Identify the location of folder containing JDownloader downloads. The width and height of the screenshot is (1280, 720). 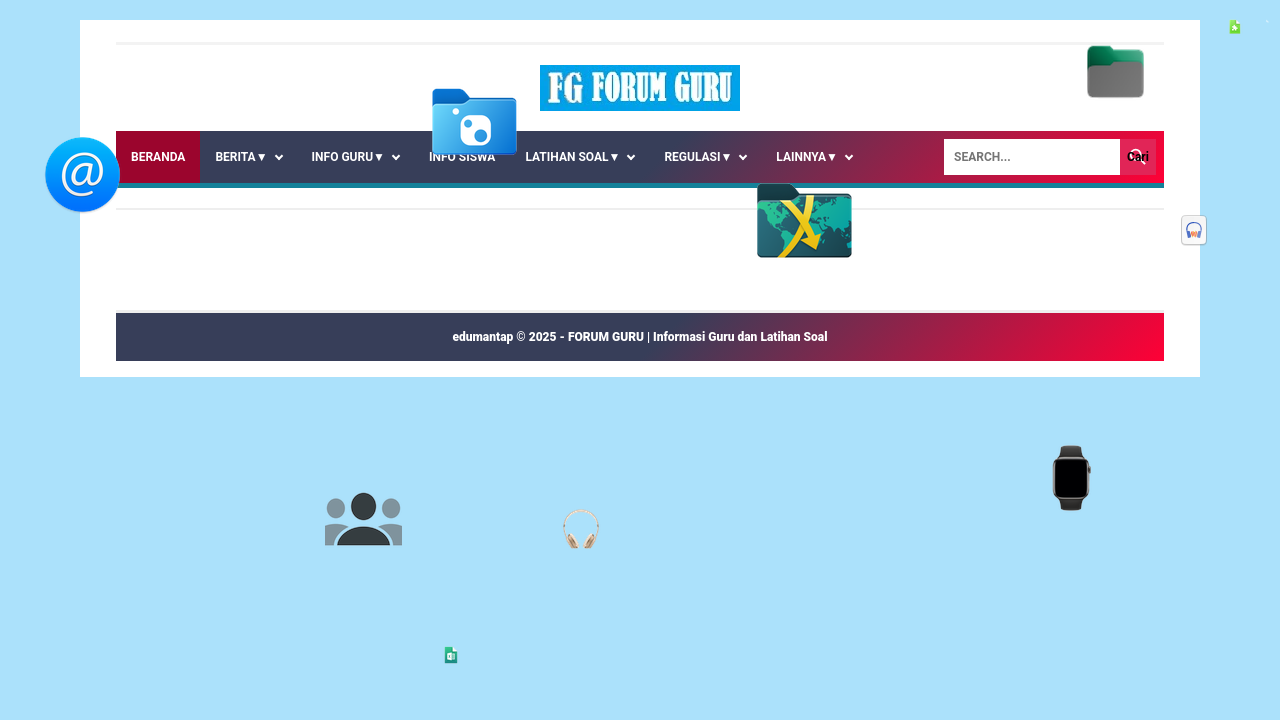
(804, 223).